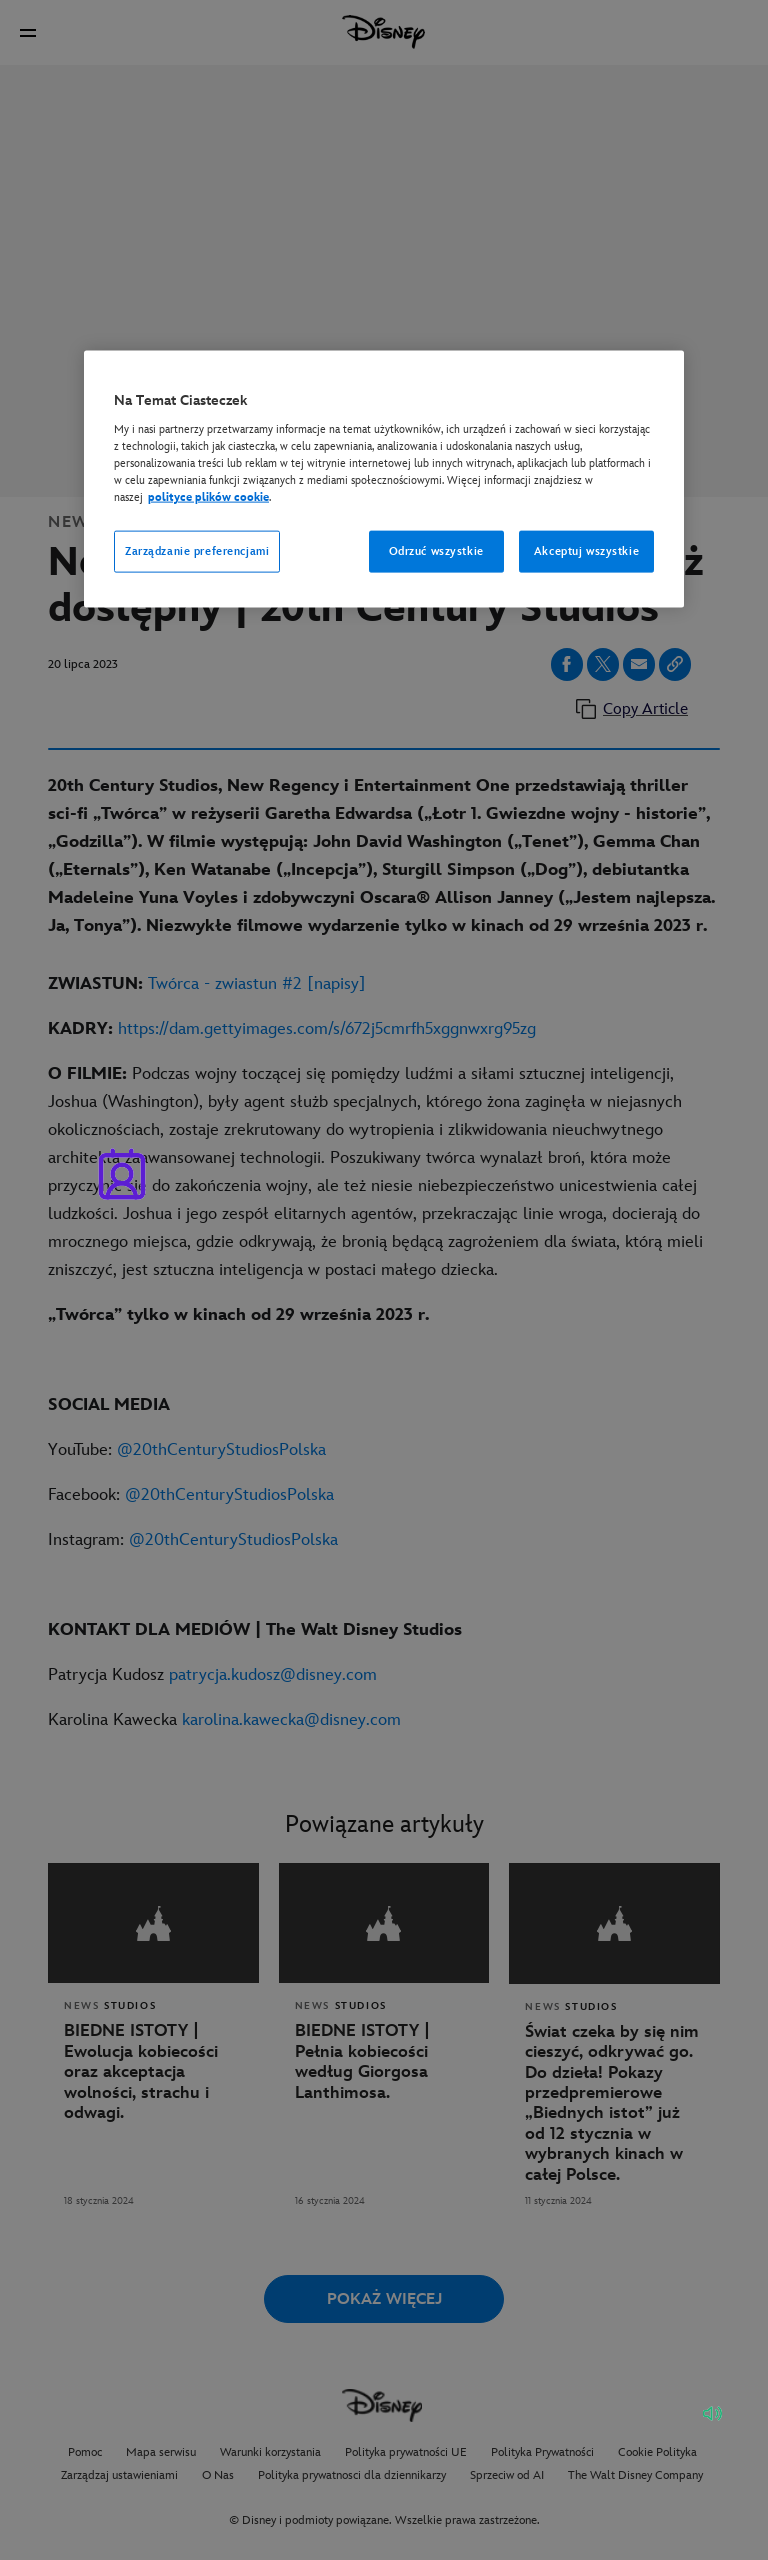 The height and width of the screenshot is (2560, 768). Describe the element at coordinates (122, 1174) in the screenshot. I see `view contact details` at that location.